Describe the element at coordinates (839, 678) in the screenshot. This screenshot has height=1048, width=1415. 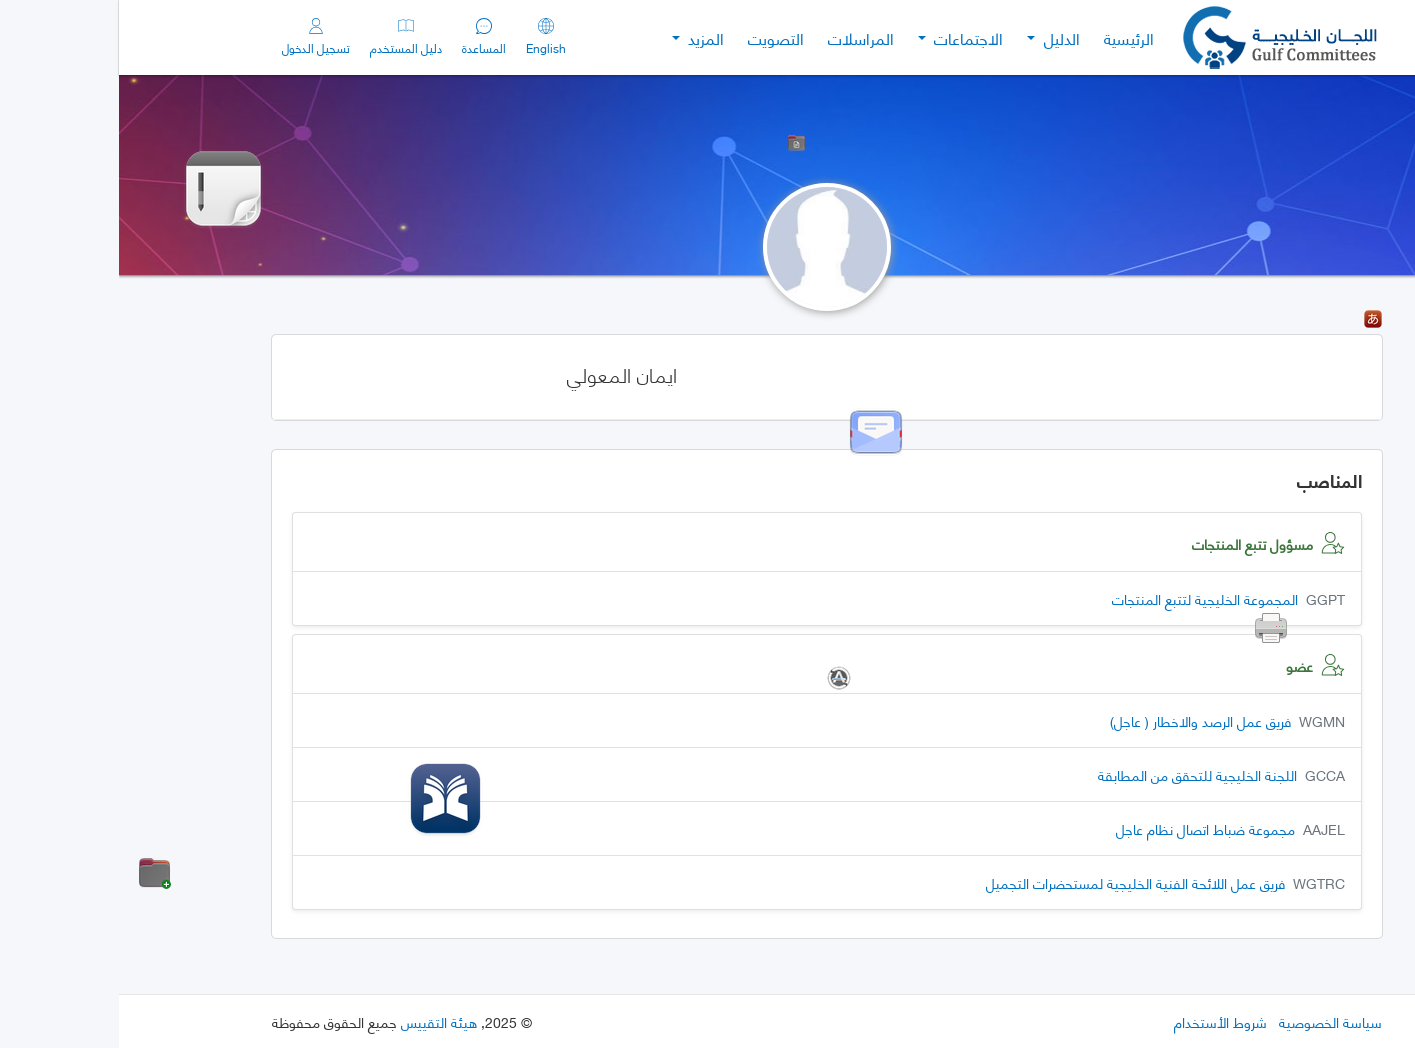
I see `check for available software updates` at that location.